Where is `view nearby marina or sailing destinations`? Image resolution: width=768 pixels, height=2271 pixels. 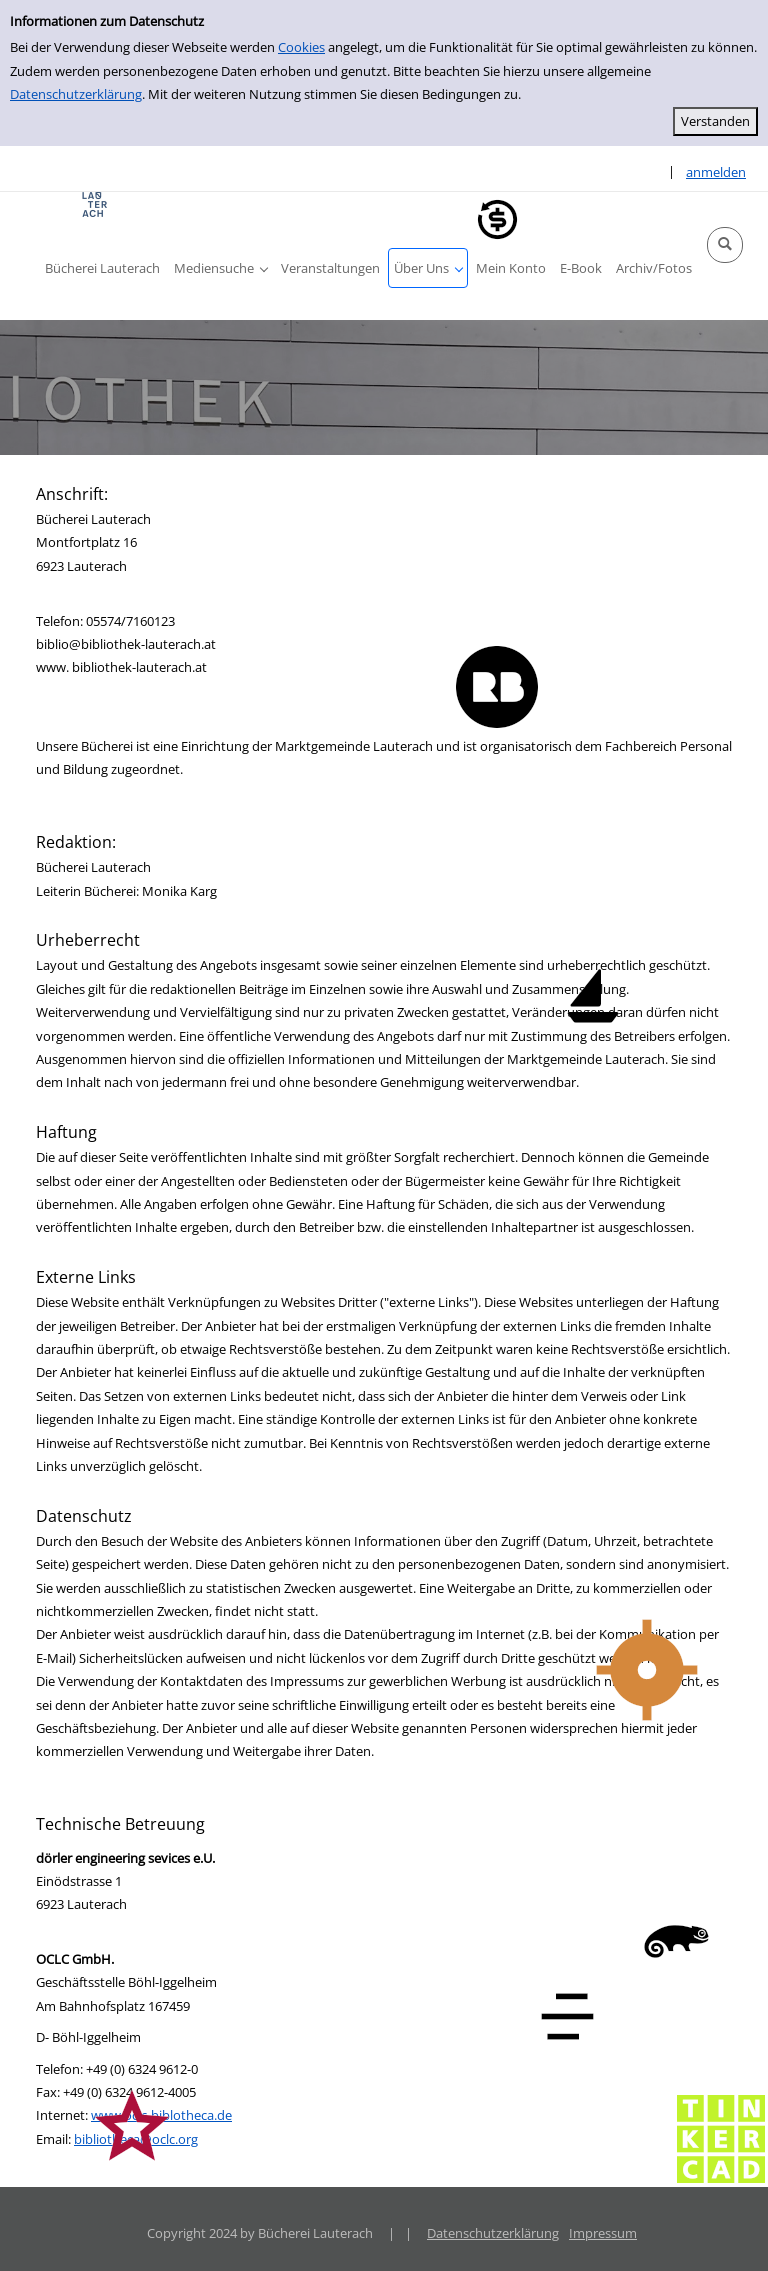 view nearby marina or sailing destinations is located at coordinates (593, 996).